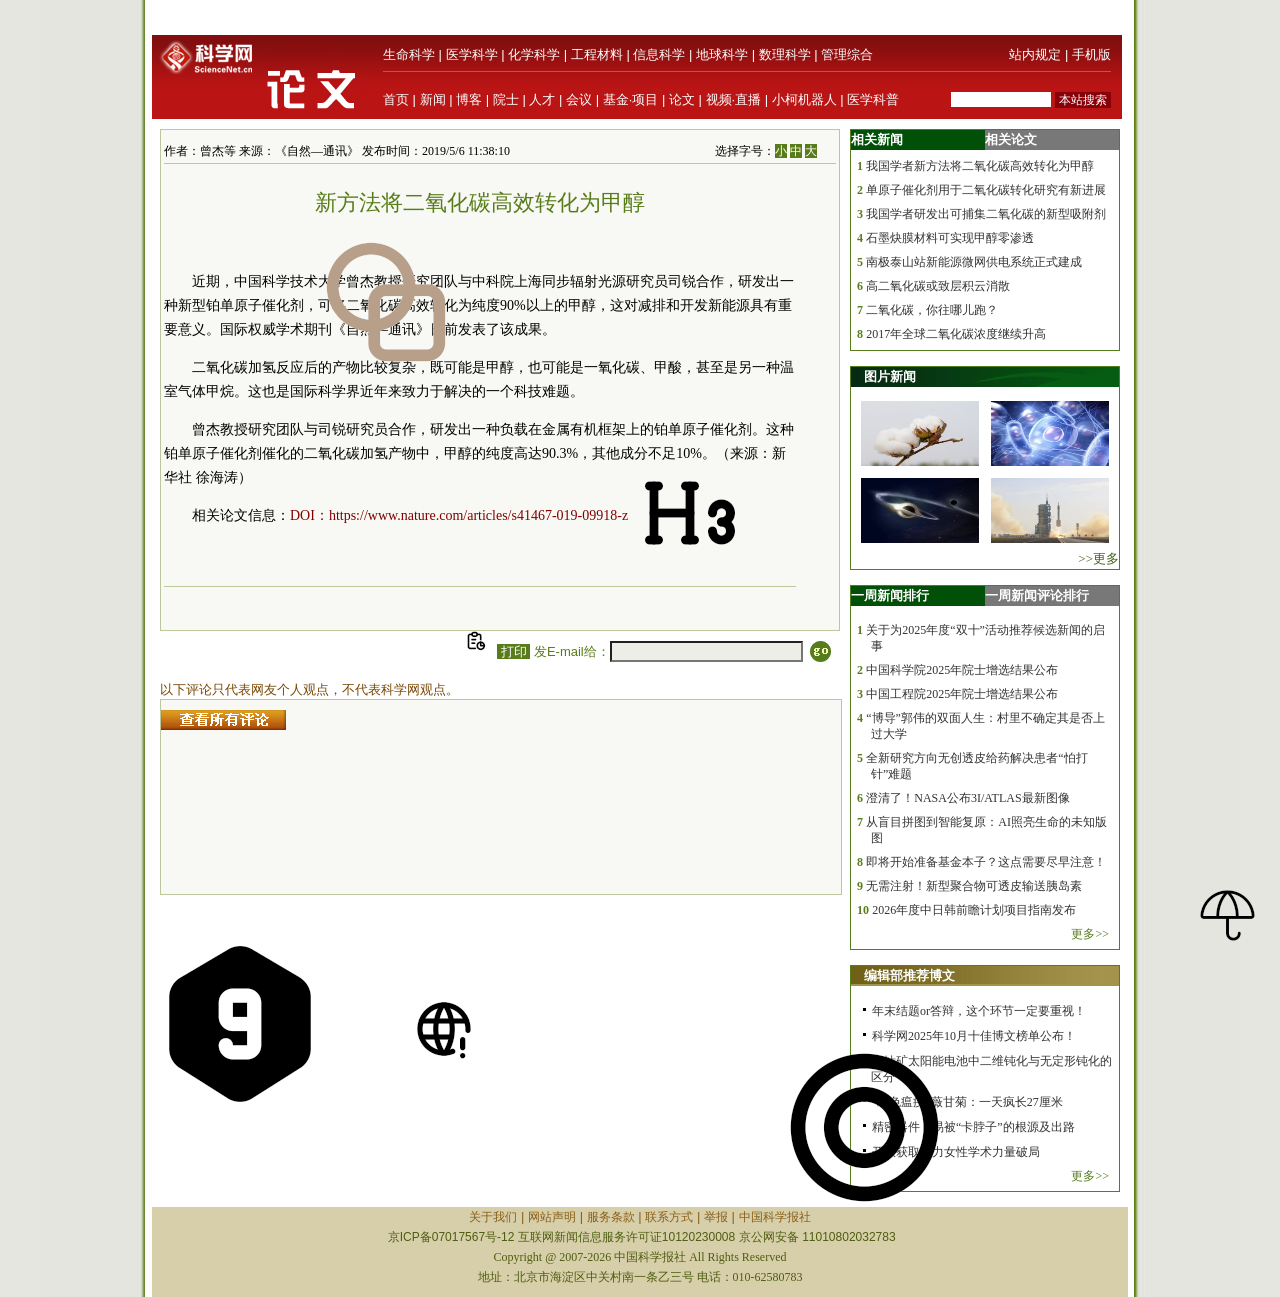 This screenshot has height=1297, width=1280. What do you see at coordinates (864, 1127) in the screenshot?
I see `playstation circle button icon` at bounding box center [864, 1127].